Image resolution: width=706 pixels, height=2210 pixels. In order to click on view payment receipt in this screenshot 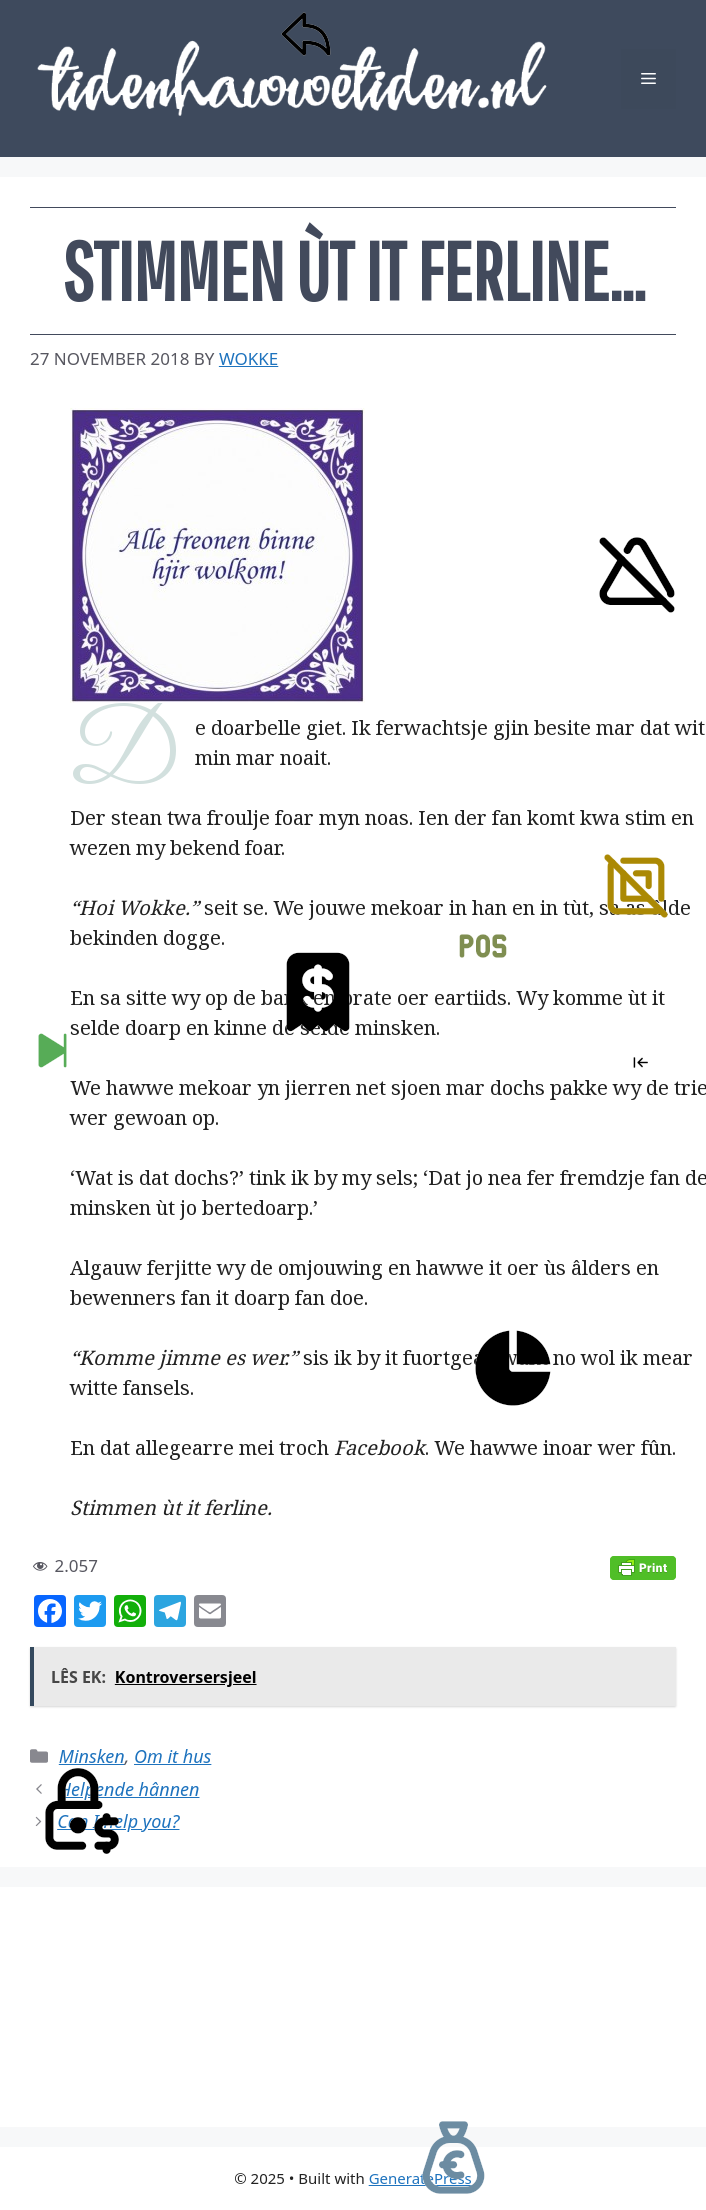, I will do `click(318, 992)`.